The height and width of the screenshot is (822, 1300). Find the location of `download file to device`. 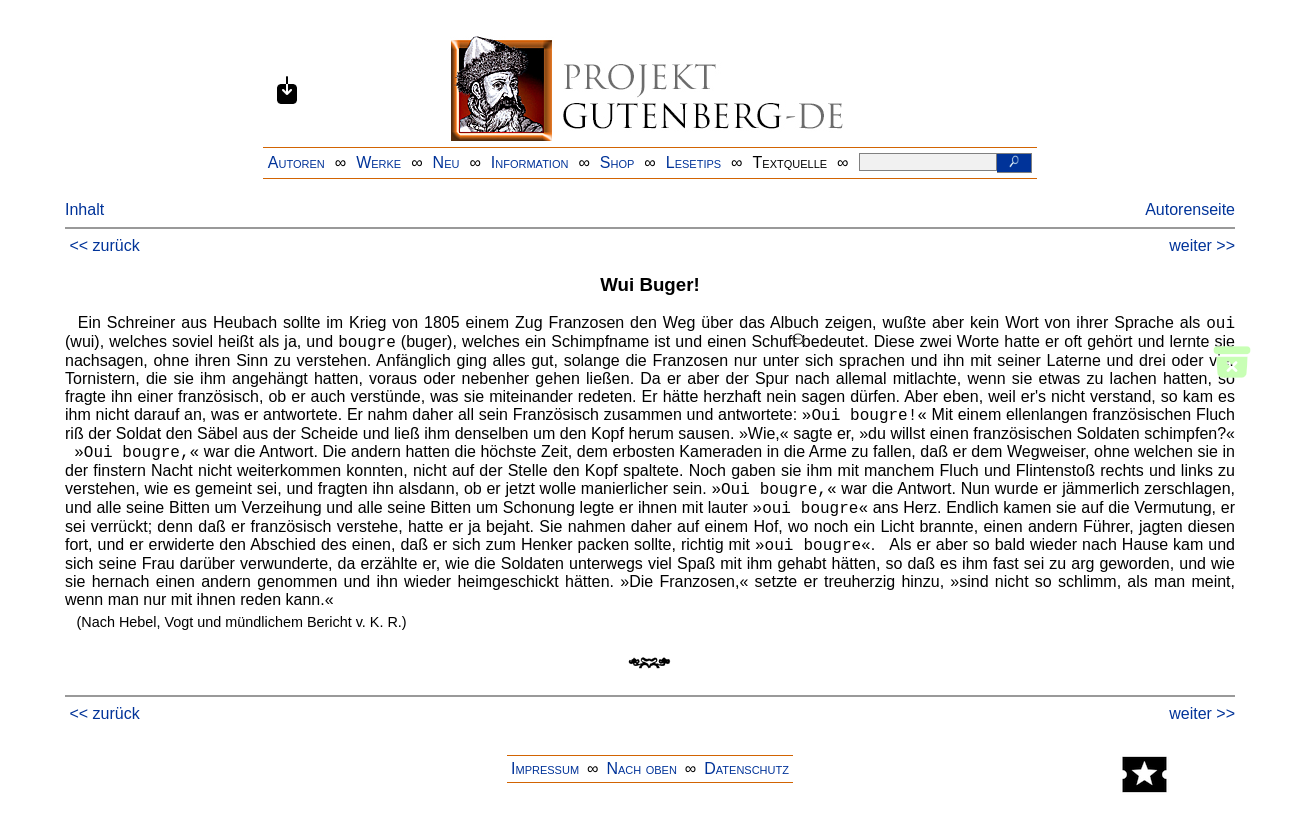

download file to device is located at coordinates (287, 90).